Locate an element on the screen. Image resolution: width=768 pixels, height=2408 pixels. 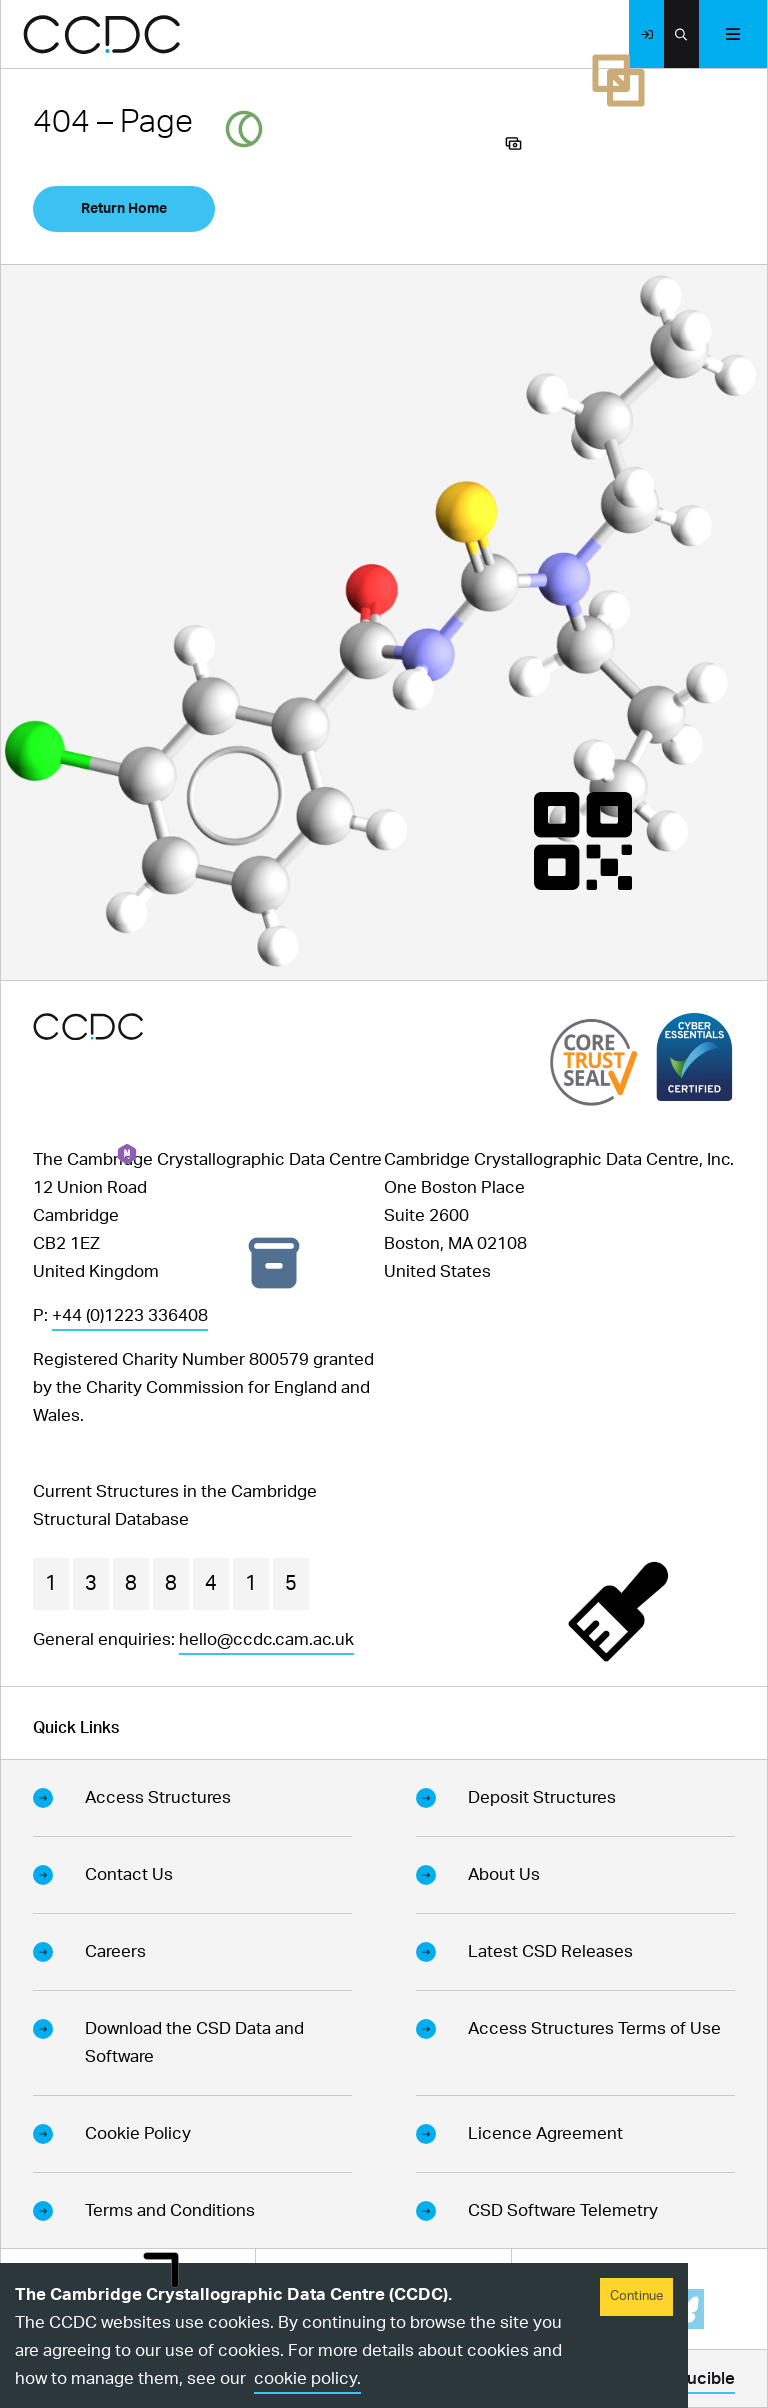
view cash or payment options is located at coordinates (513, 143).